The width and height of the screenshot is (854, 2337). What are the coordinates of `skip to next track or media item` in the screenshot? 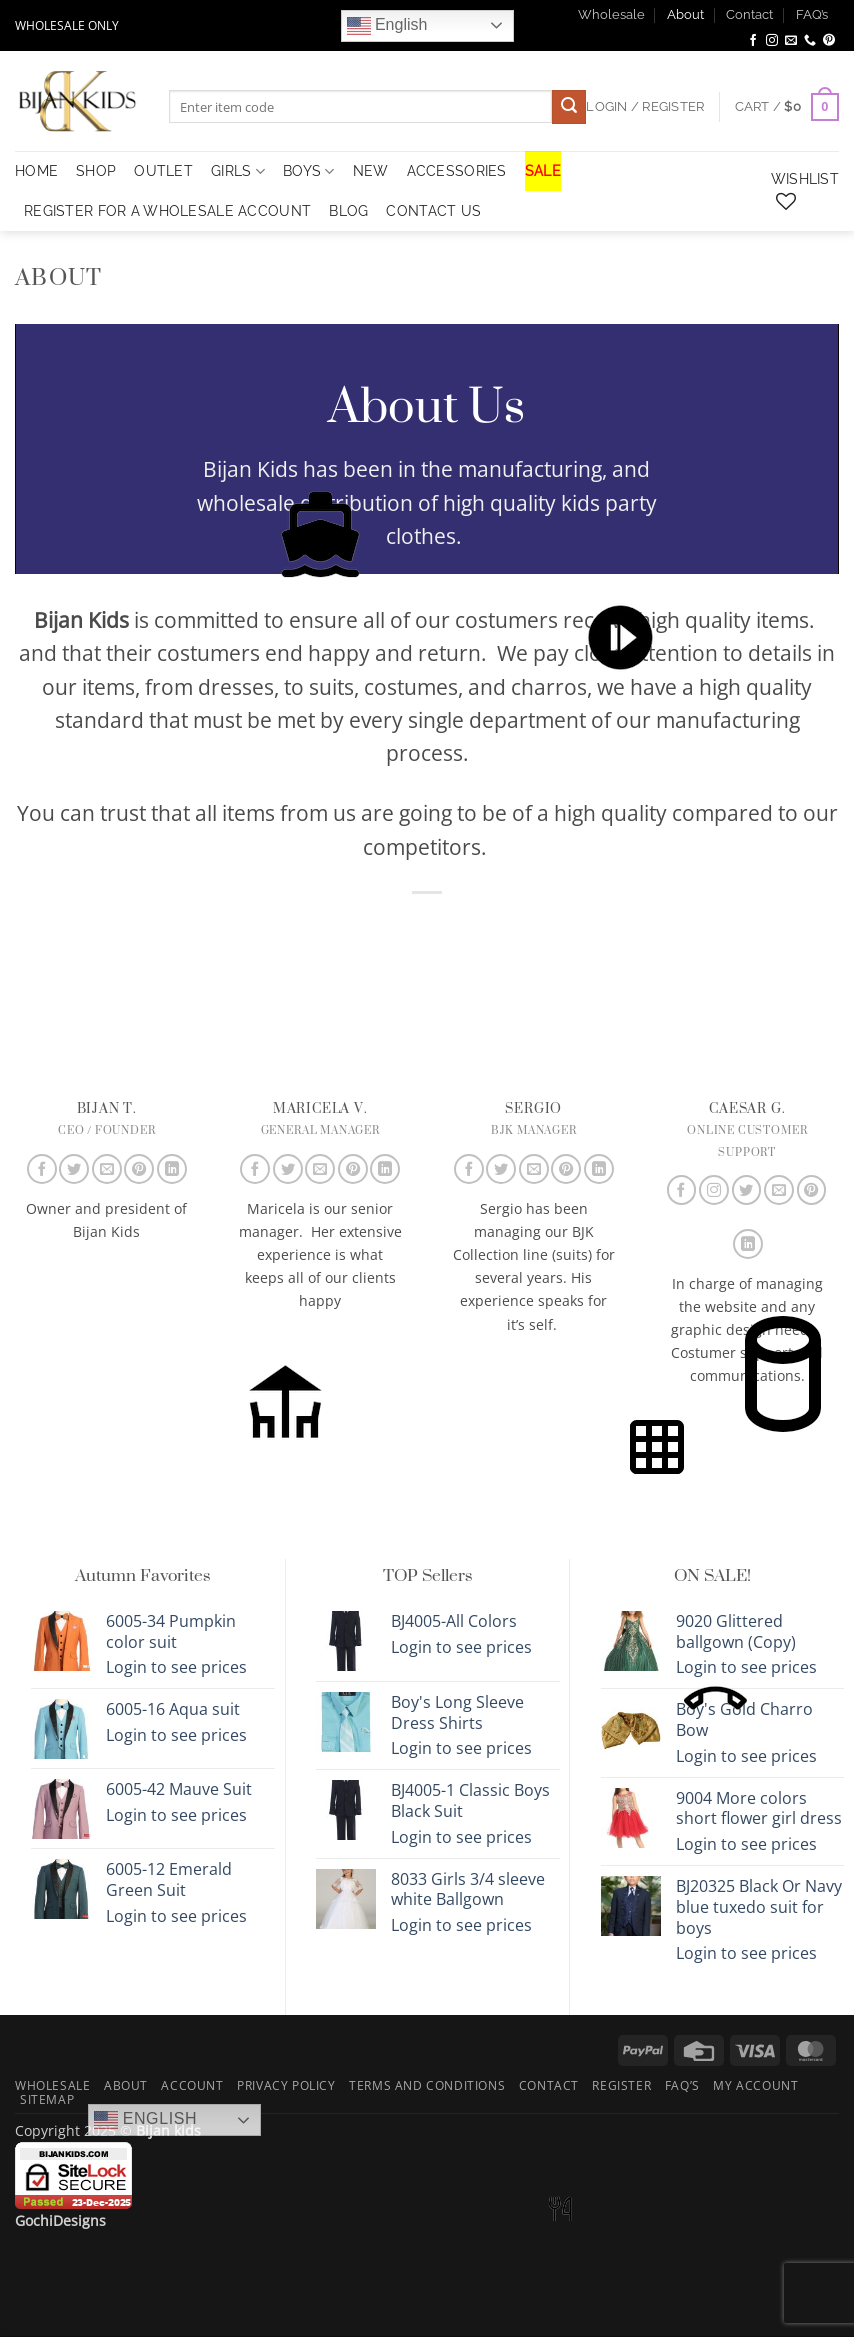 It's located at (620, 637).